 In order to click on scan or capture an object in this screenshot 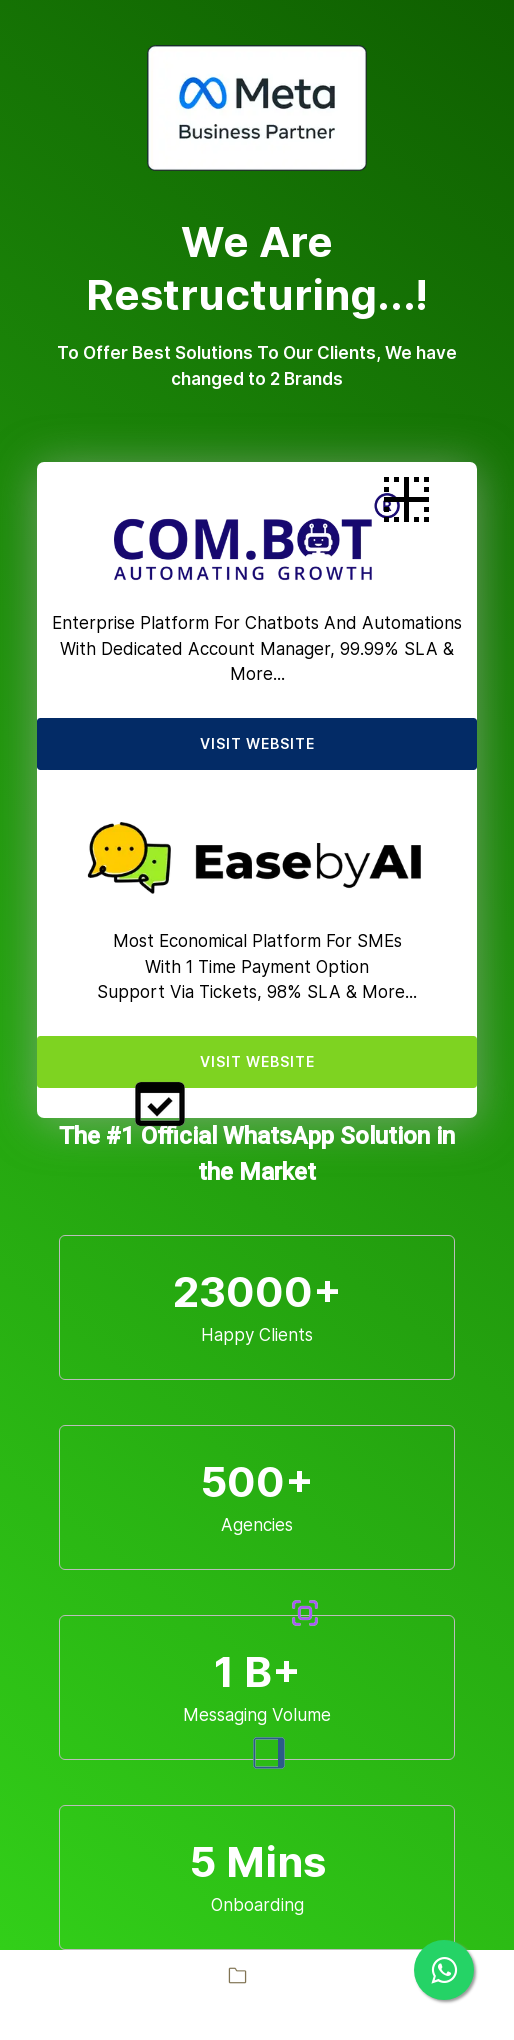, I will do `click(305, 1613)`.